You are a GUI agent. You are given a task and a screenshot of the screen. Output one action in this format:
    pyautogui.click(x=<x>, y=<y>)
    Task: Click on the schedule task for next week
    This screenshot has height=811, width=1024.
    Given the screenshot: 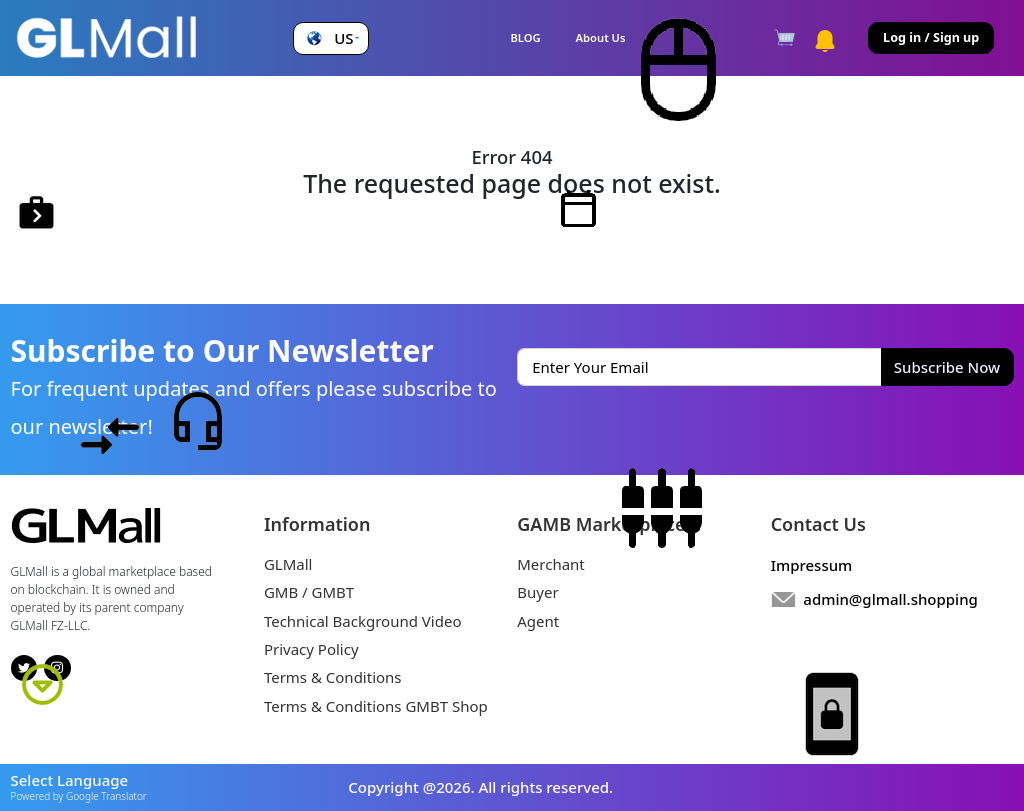 What is the action you would take?
    pyautogui.click(x=36, y=211)
    